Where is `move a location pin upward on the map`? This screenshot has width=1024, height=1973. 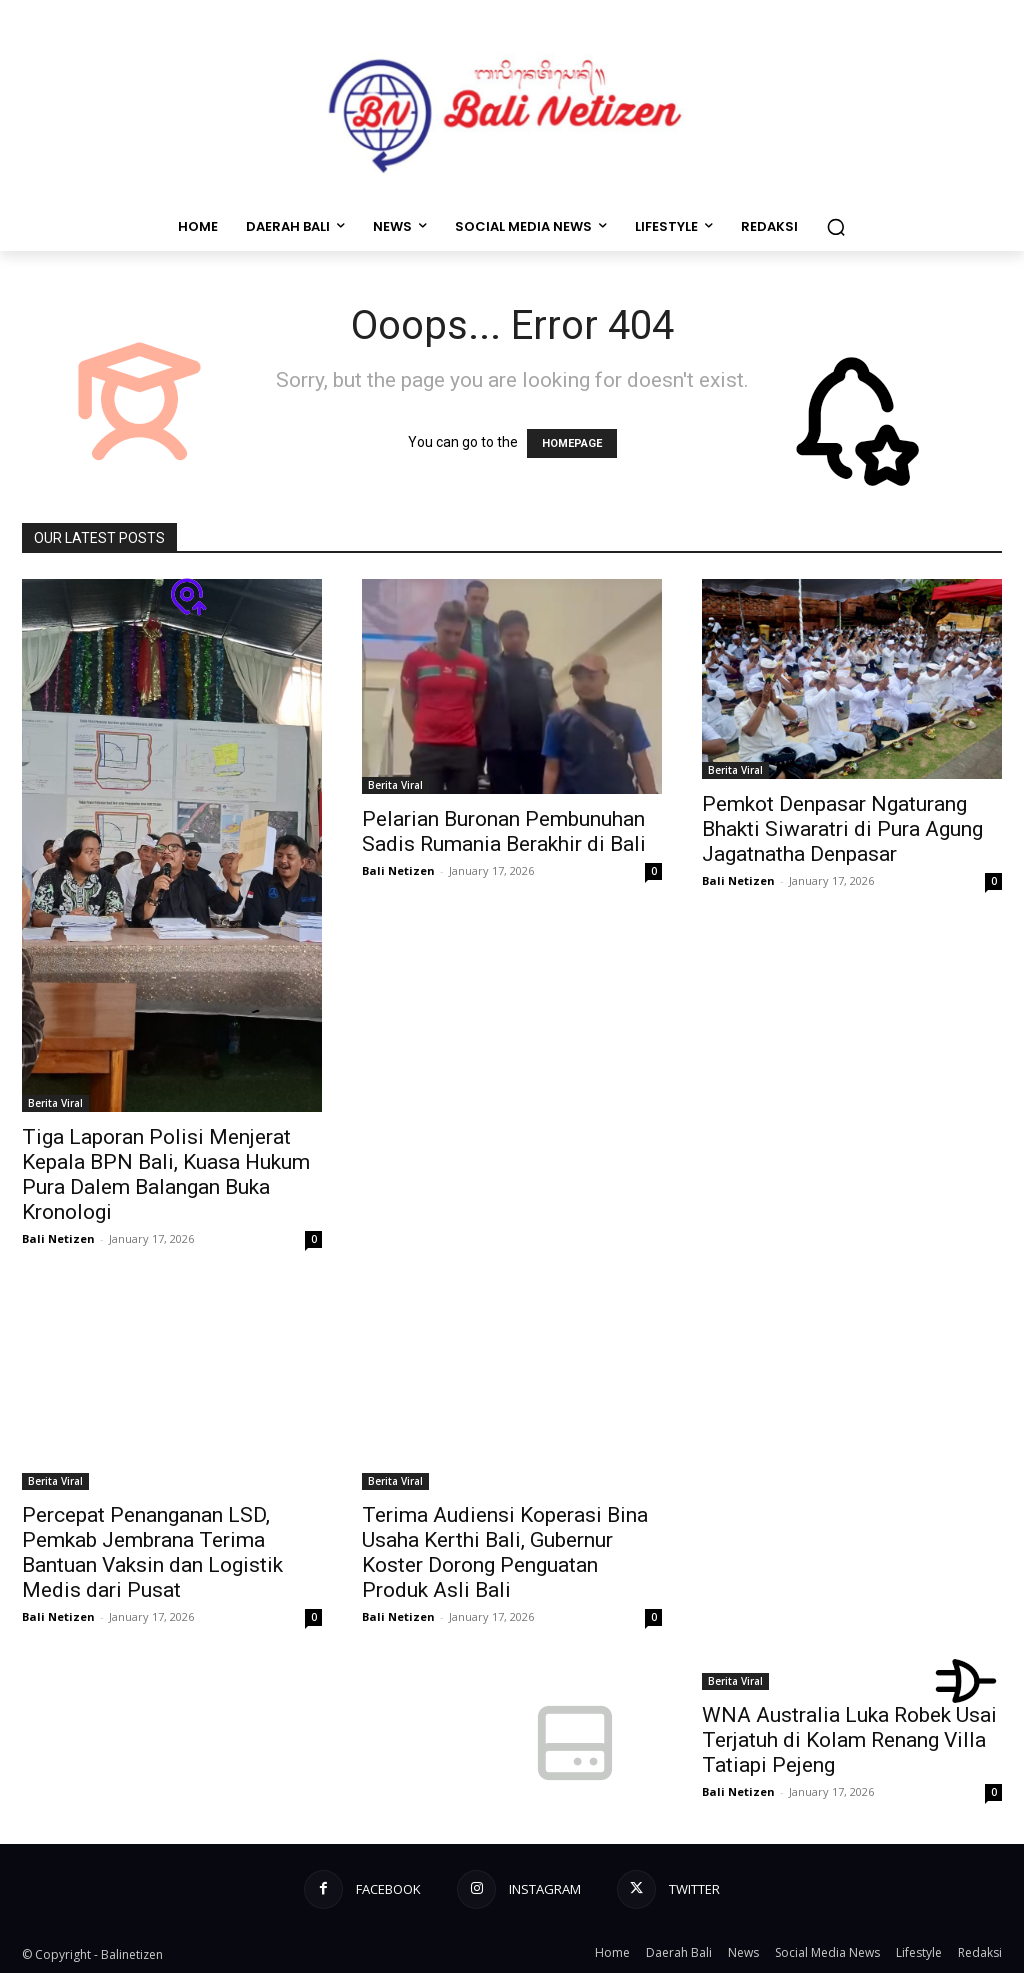 move a location pin upward on the map is located at coordinates (187, 596).